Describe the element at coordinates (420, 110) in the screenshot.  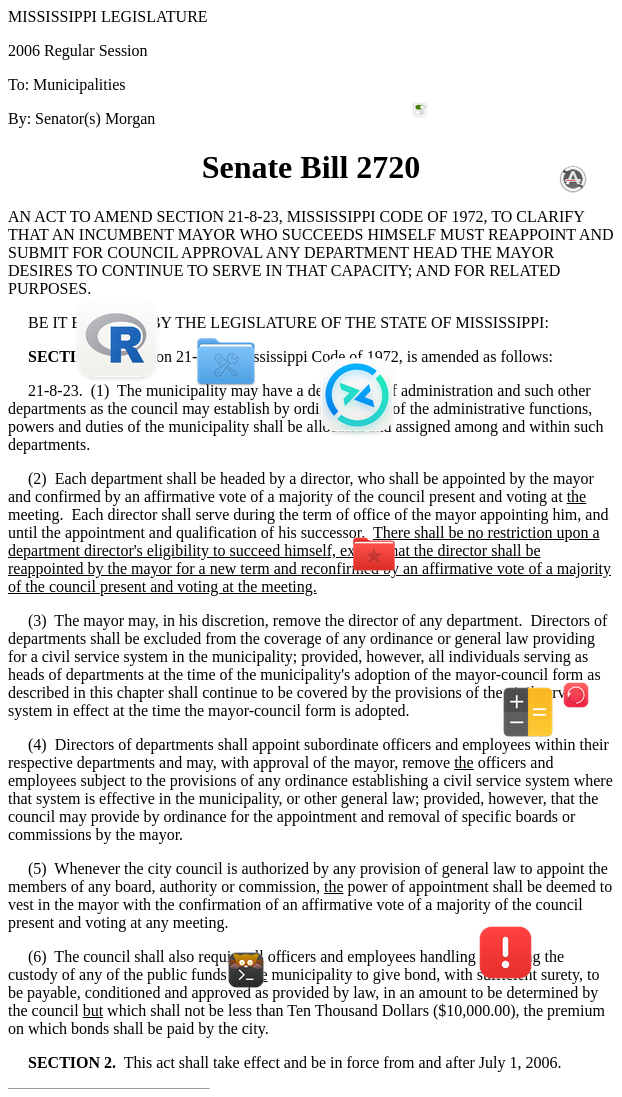
I see `open desktop preferences or settings` at that location.